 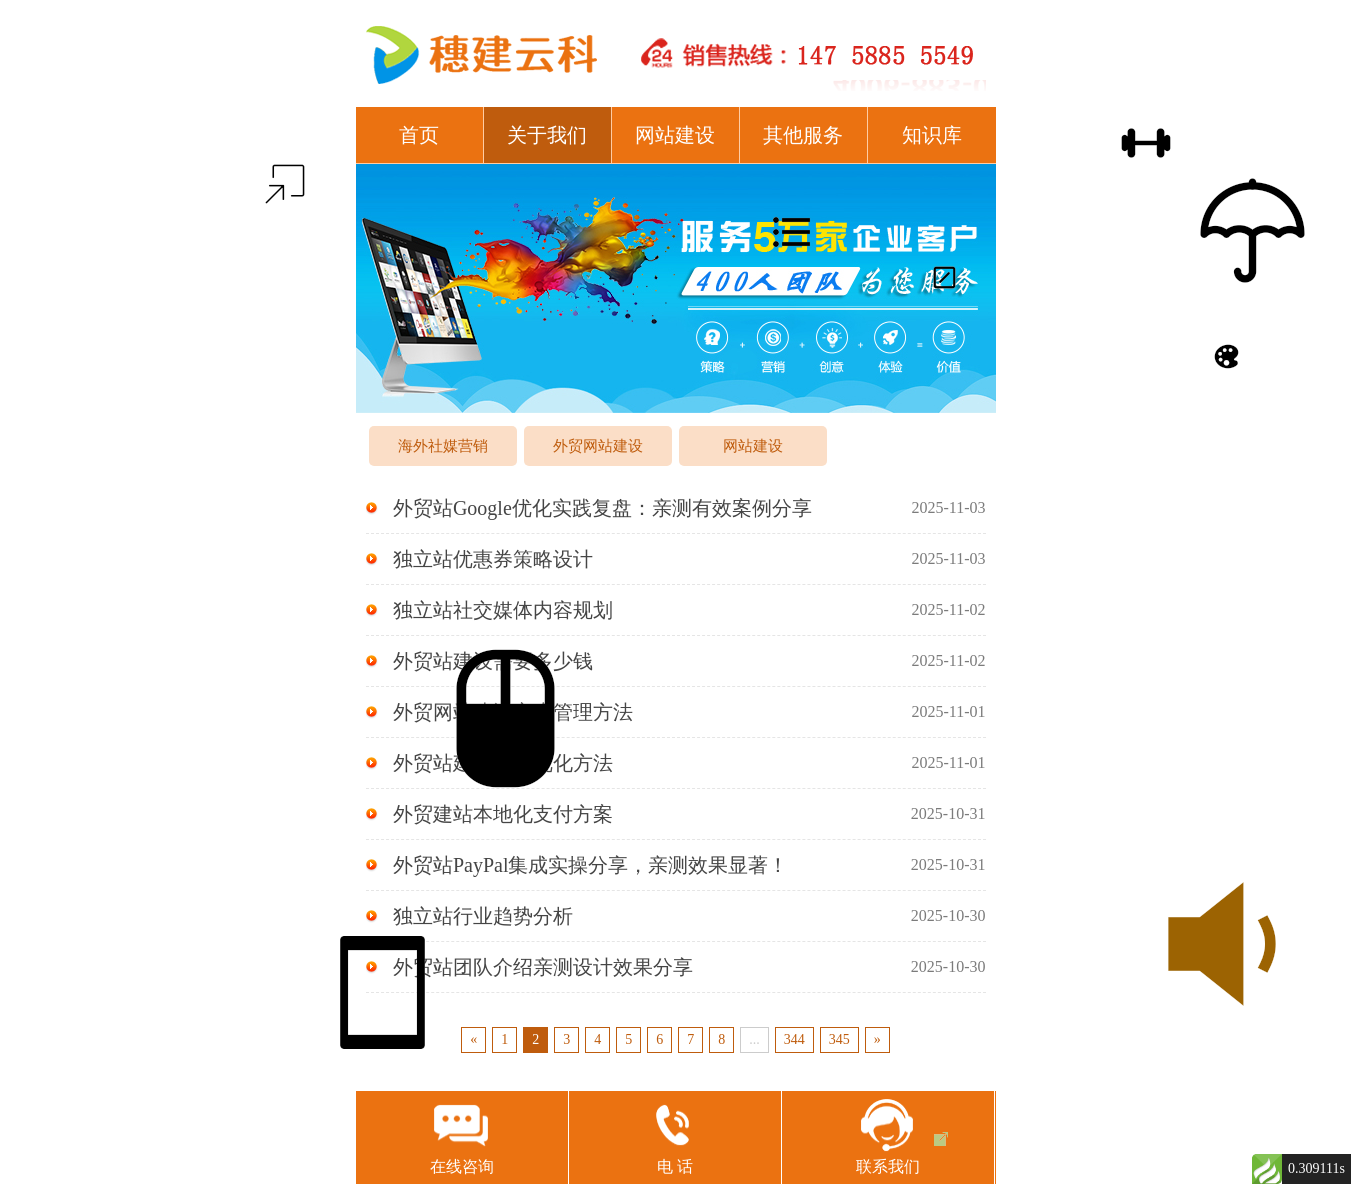 What do you see at coordinates (1222, 944) in the screenshot?
I see `adjust volume to low level` at bounding box center [1222, 944].